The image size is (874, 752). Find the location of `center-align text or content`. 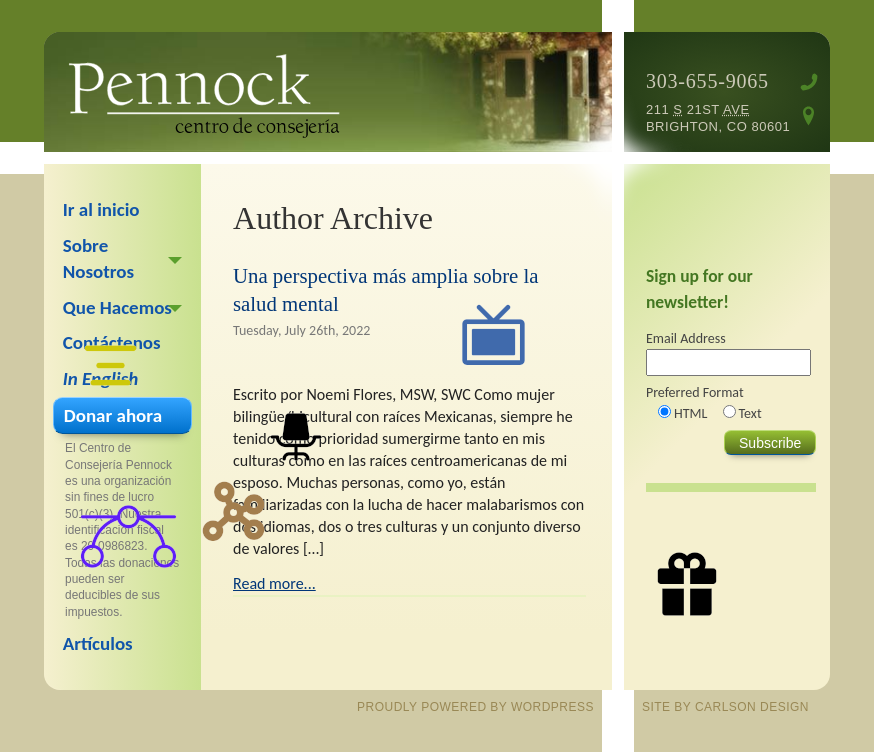

center-align text or content is located at coordinates (110, 365).